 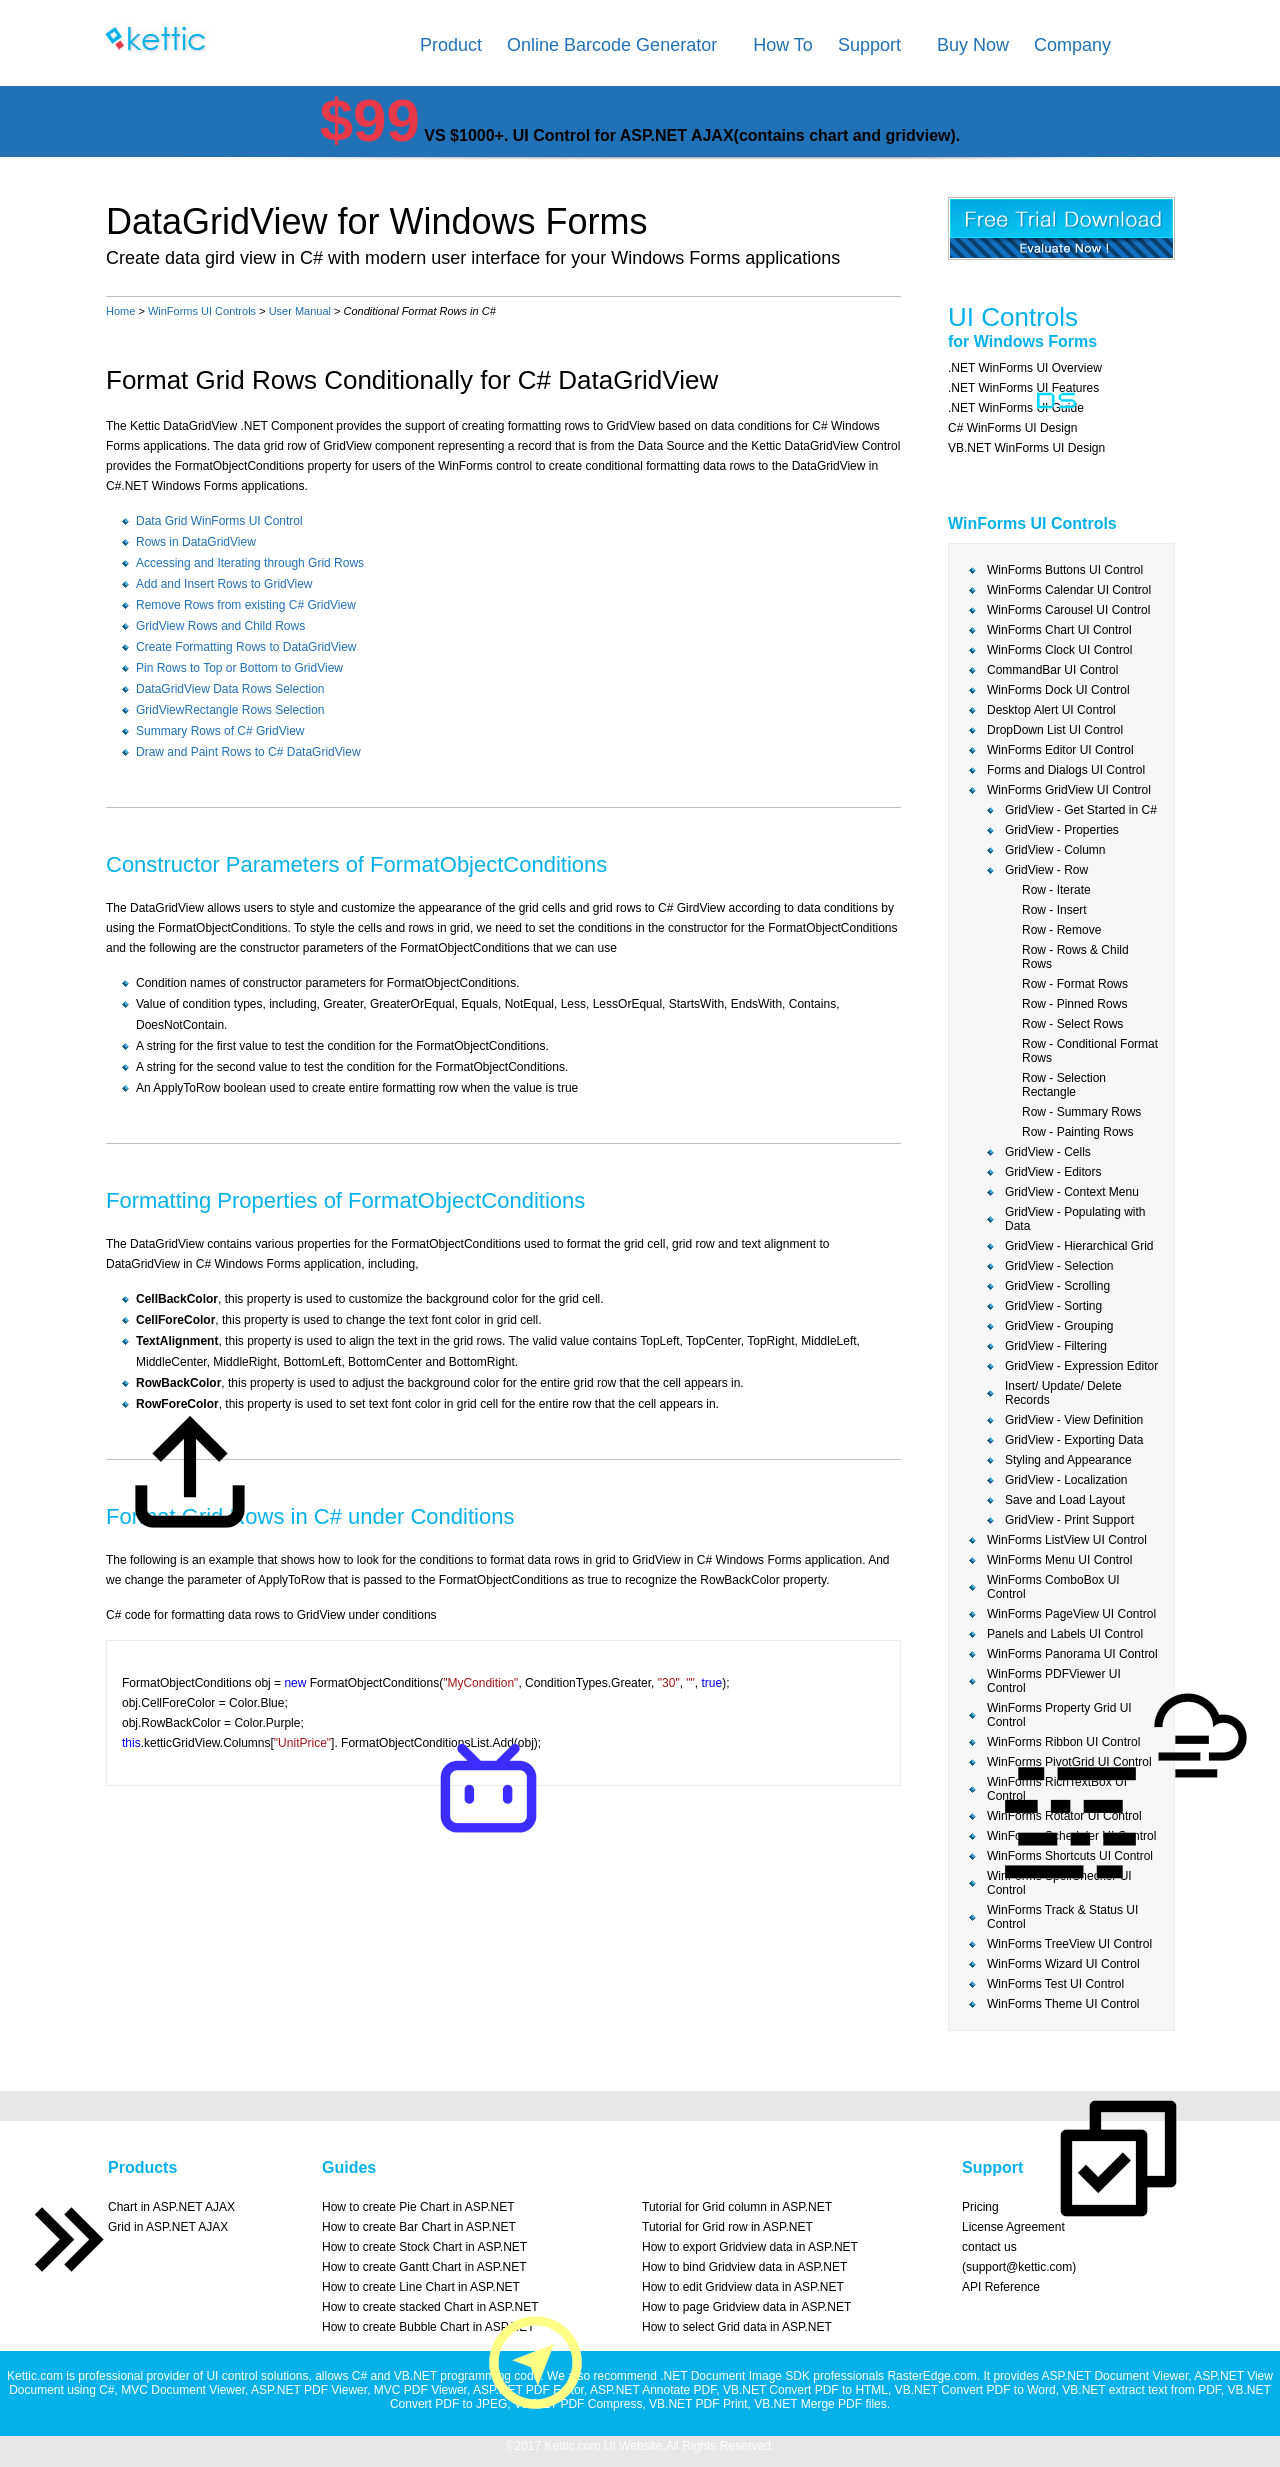 What do you see at coordinates (1200, 1735) in the screenshot?
I see `view current wind conditions` at bounding box center [1200, 1735].